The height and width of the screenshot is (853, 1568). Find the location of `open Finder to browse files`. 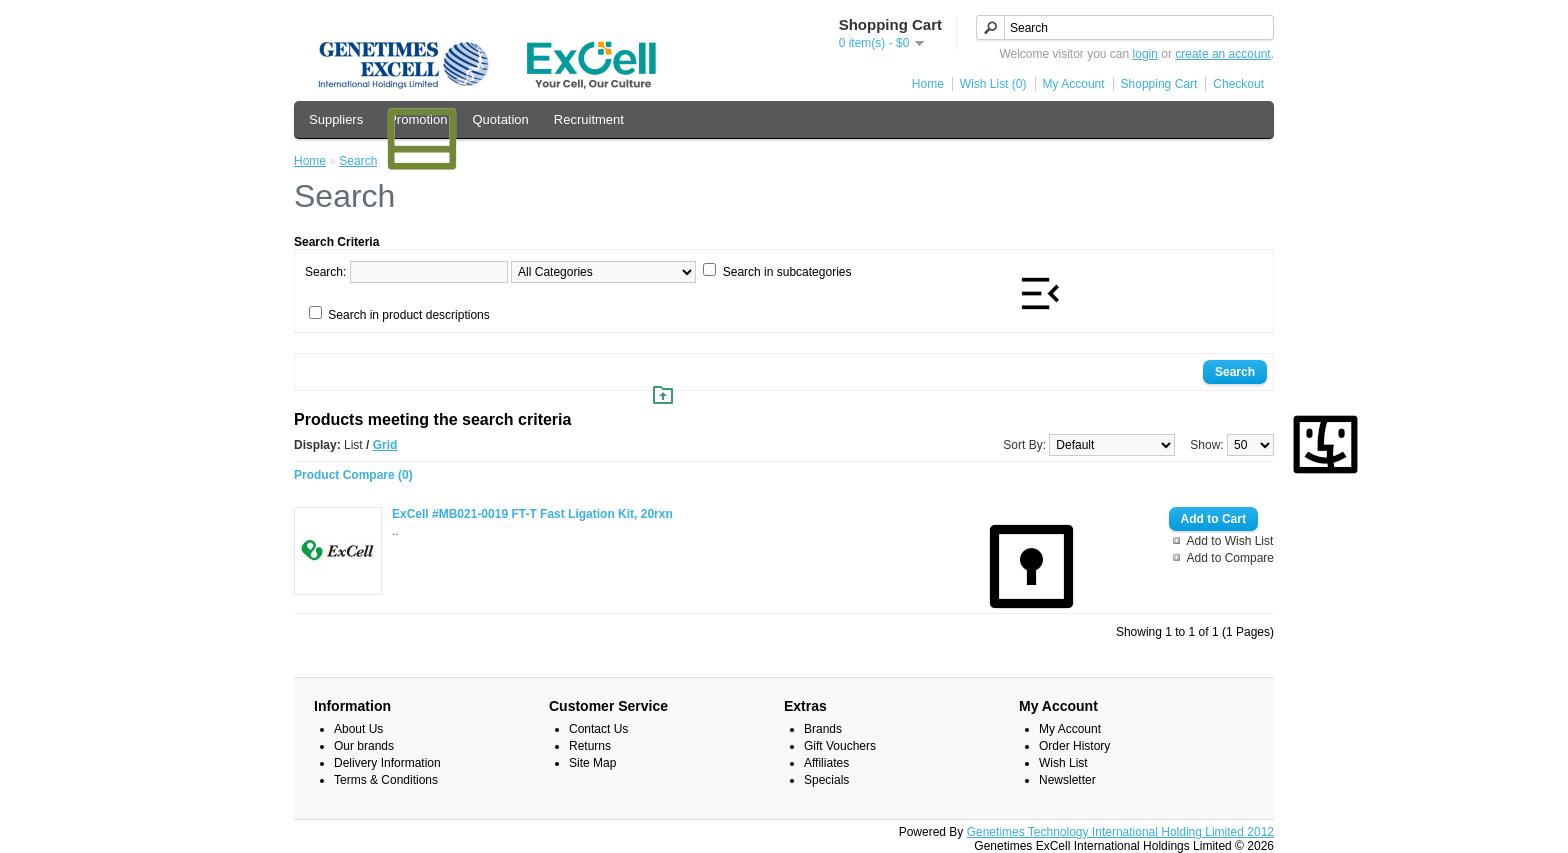

open Finder to browse files is located at coordinates (1325, 444).